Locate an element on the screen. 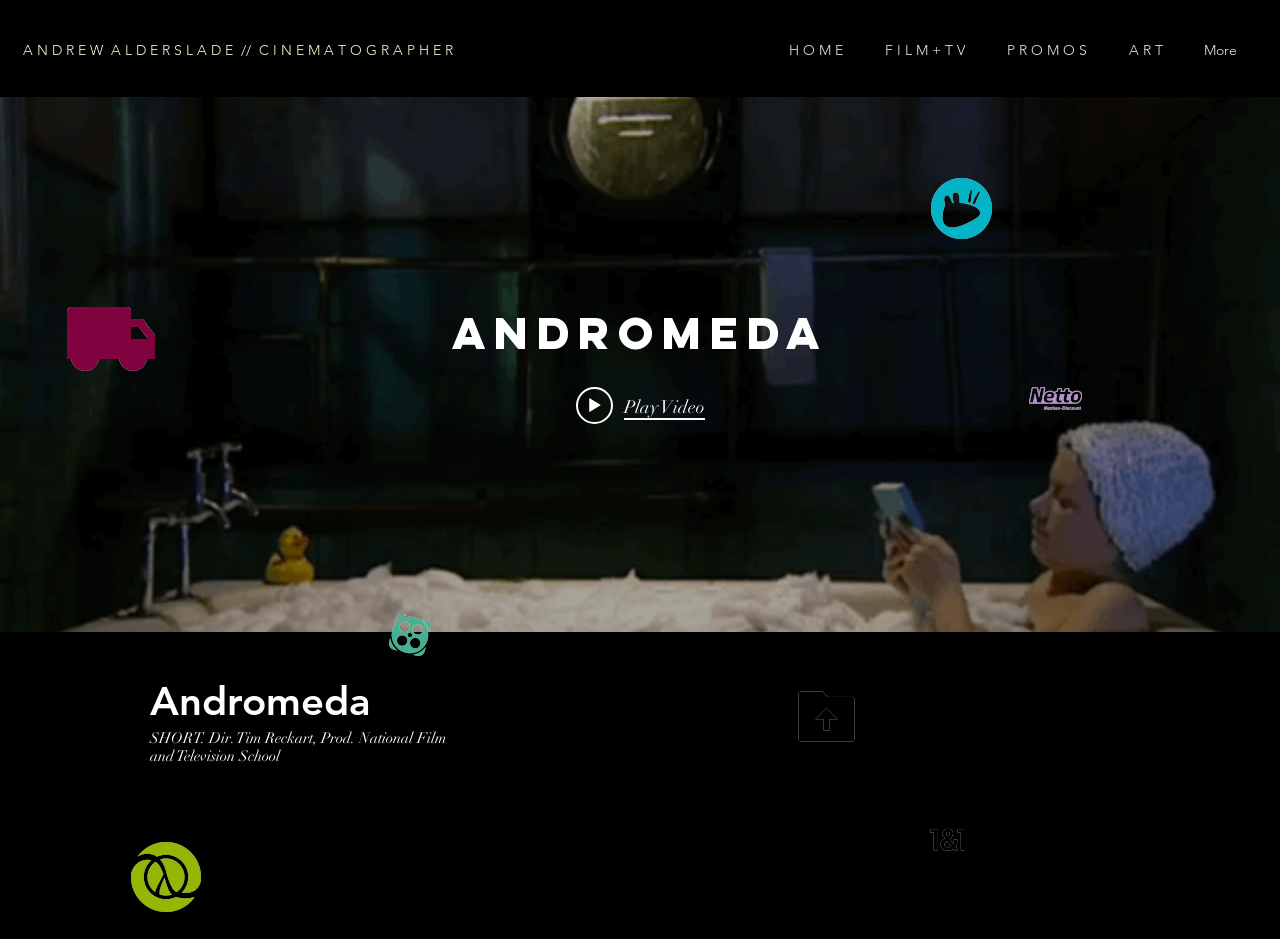  upload files to a folder is located at coordinates (826, 716).